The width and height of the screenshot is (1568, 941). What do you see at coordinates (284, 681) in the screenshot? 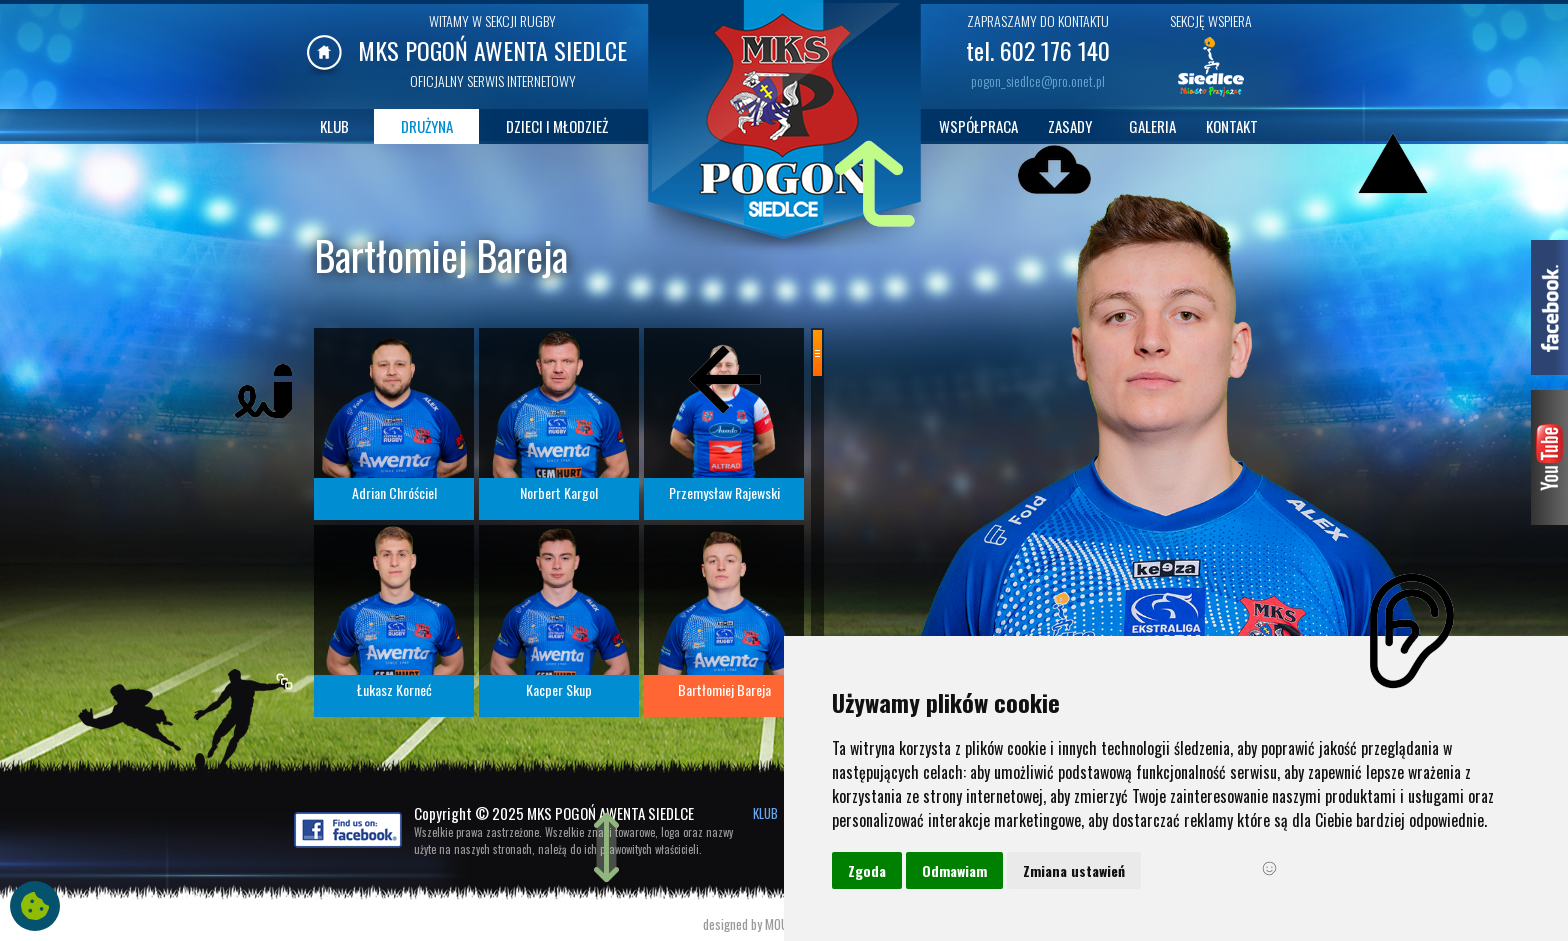
I see `view stacked layers or cards` at bounding box center [284, 681].